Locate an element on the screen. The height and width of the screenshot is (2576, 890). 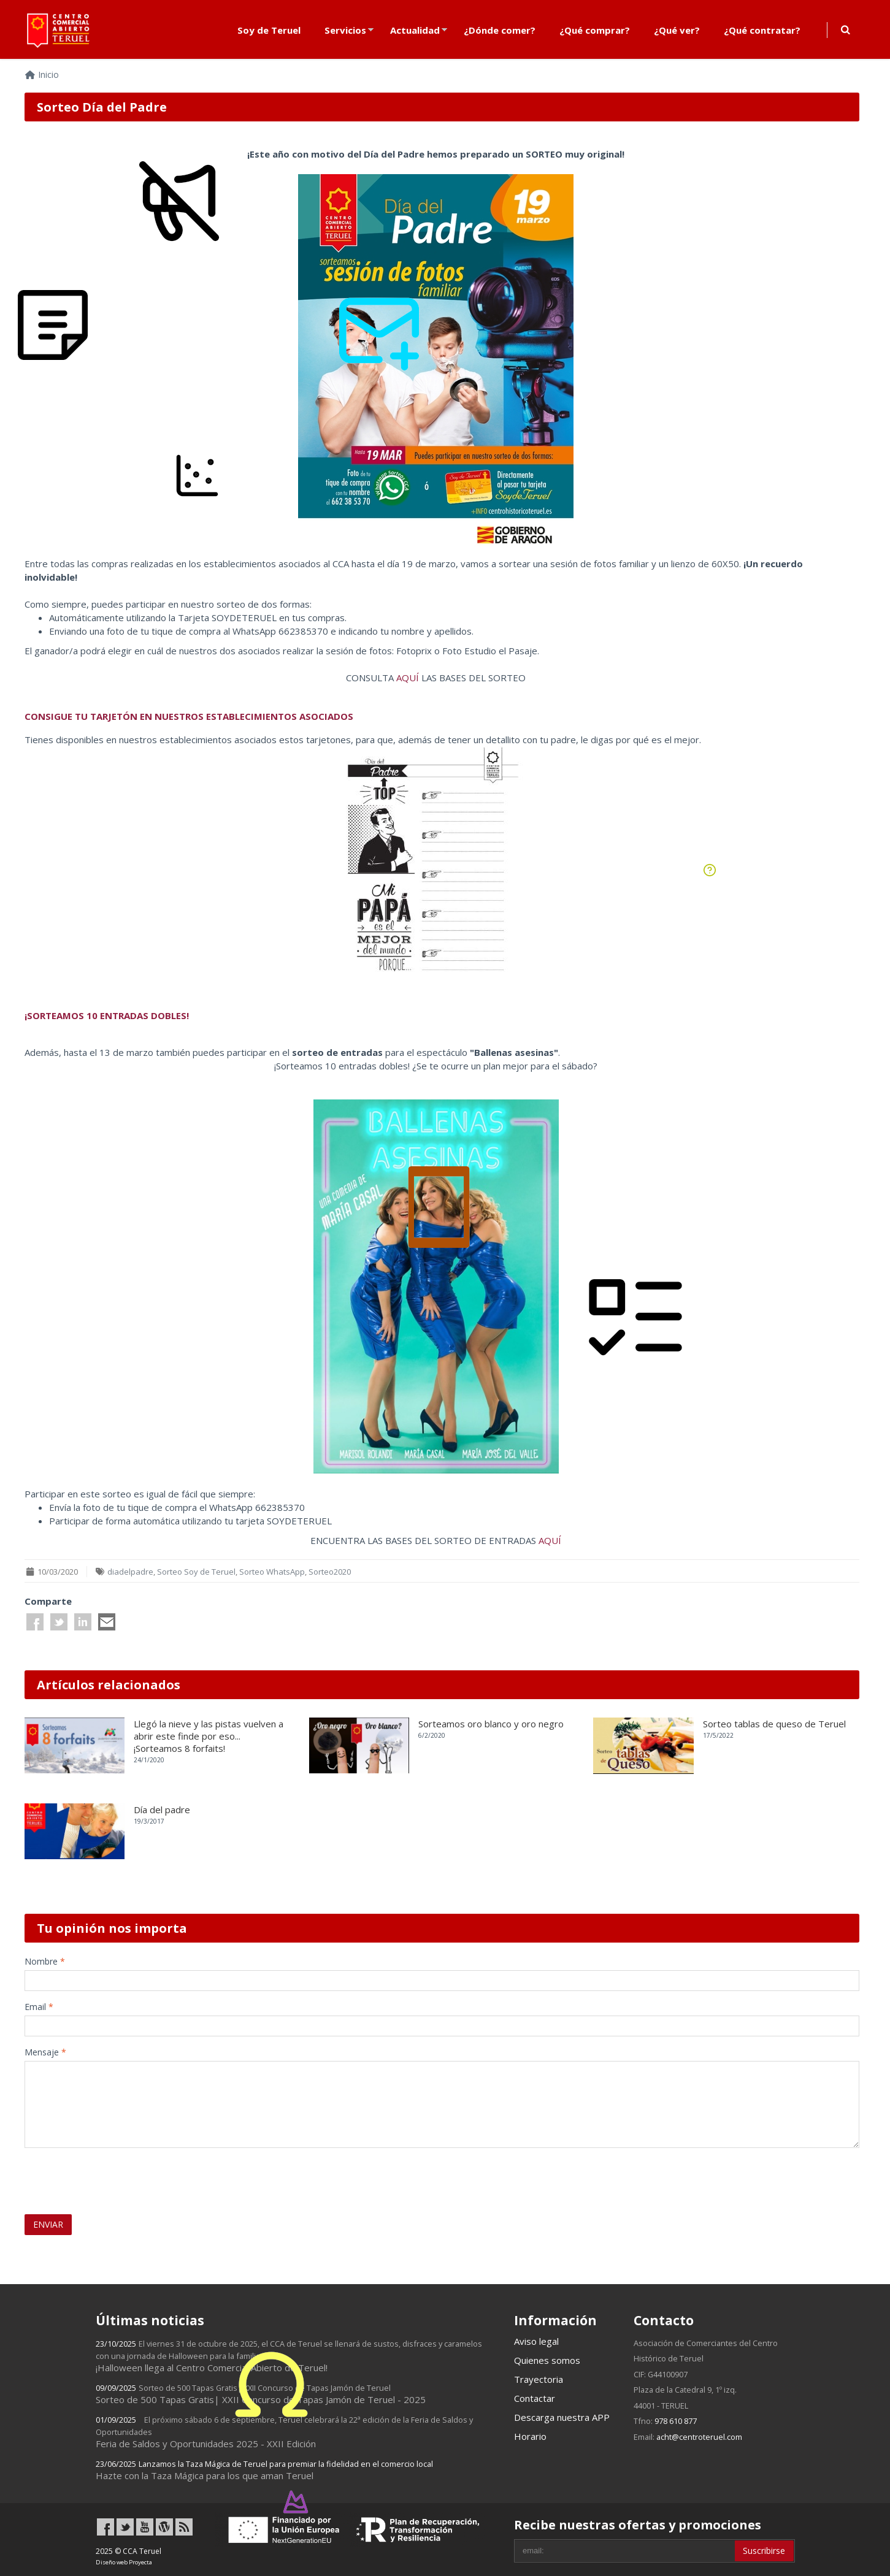
access help or support information is located at coordinates (710, 870).